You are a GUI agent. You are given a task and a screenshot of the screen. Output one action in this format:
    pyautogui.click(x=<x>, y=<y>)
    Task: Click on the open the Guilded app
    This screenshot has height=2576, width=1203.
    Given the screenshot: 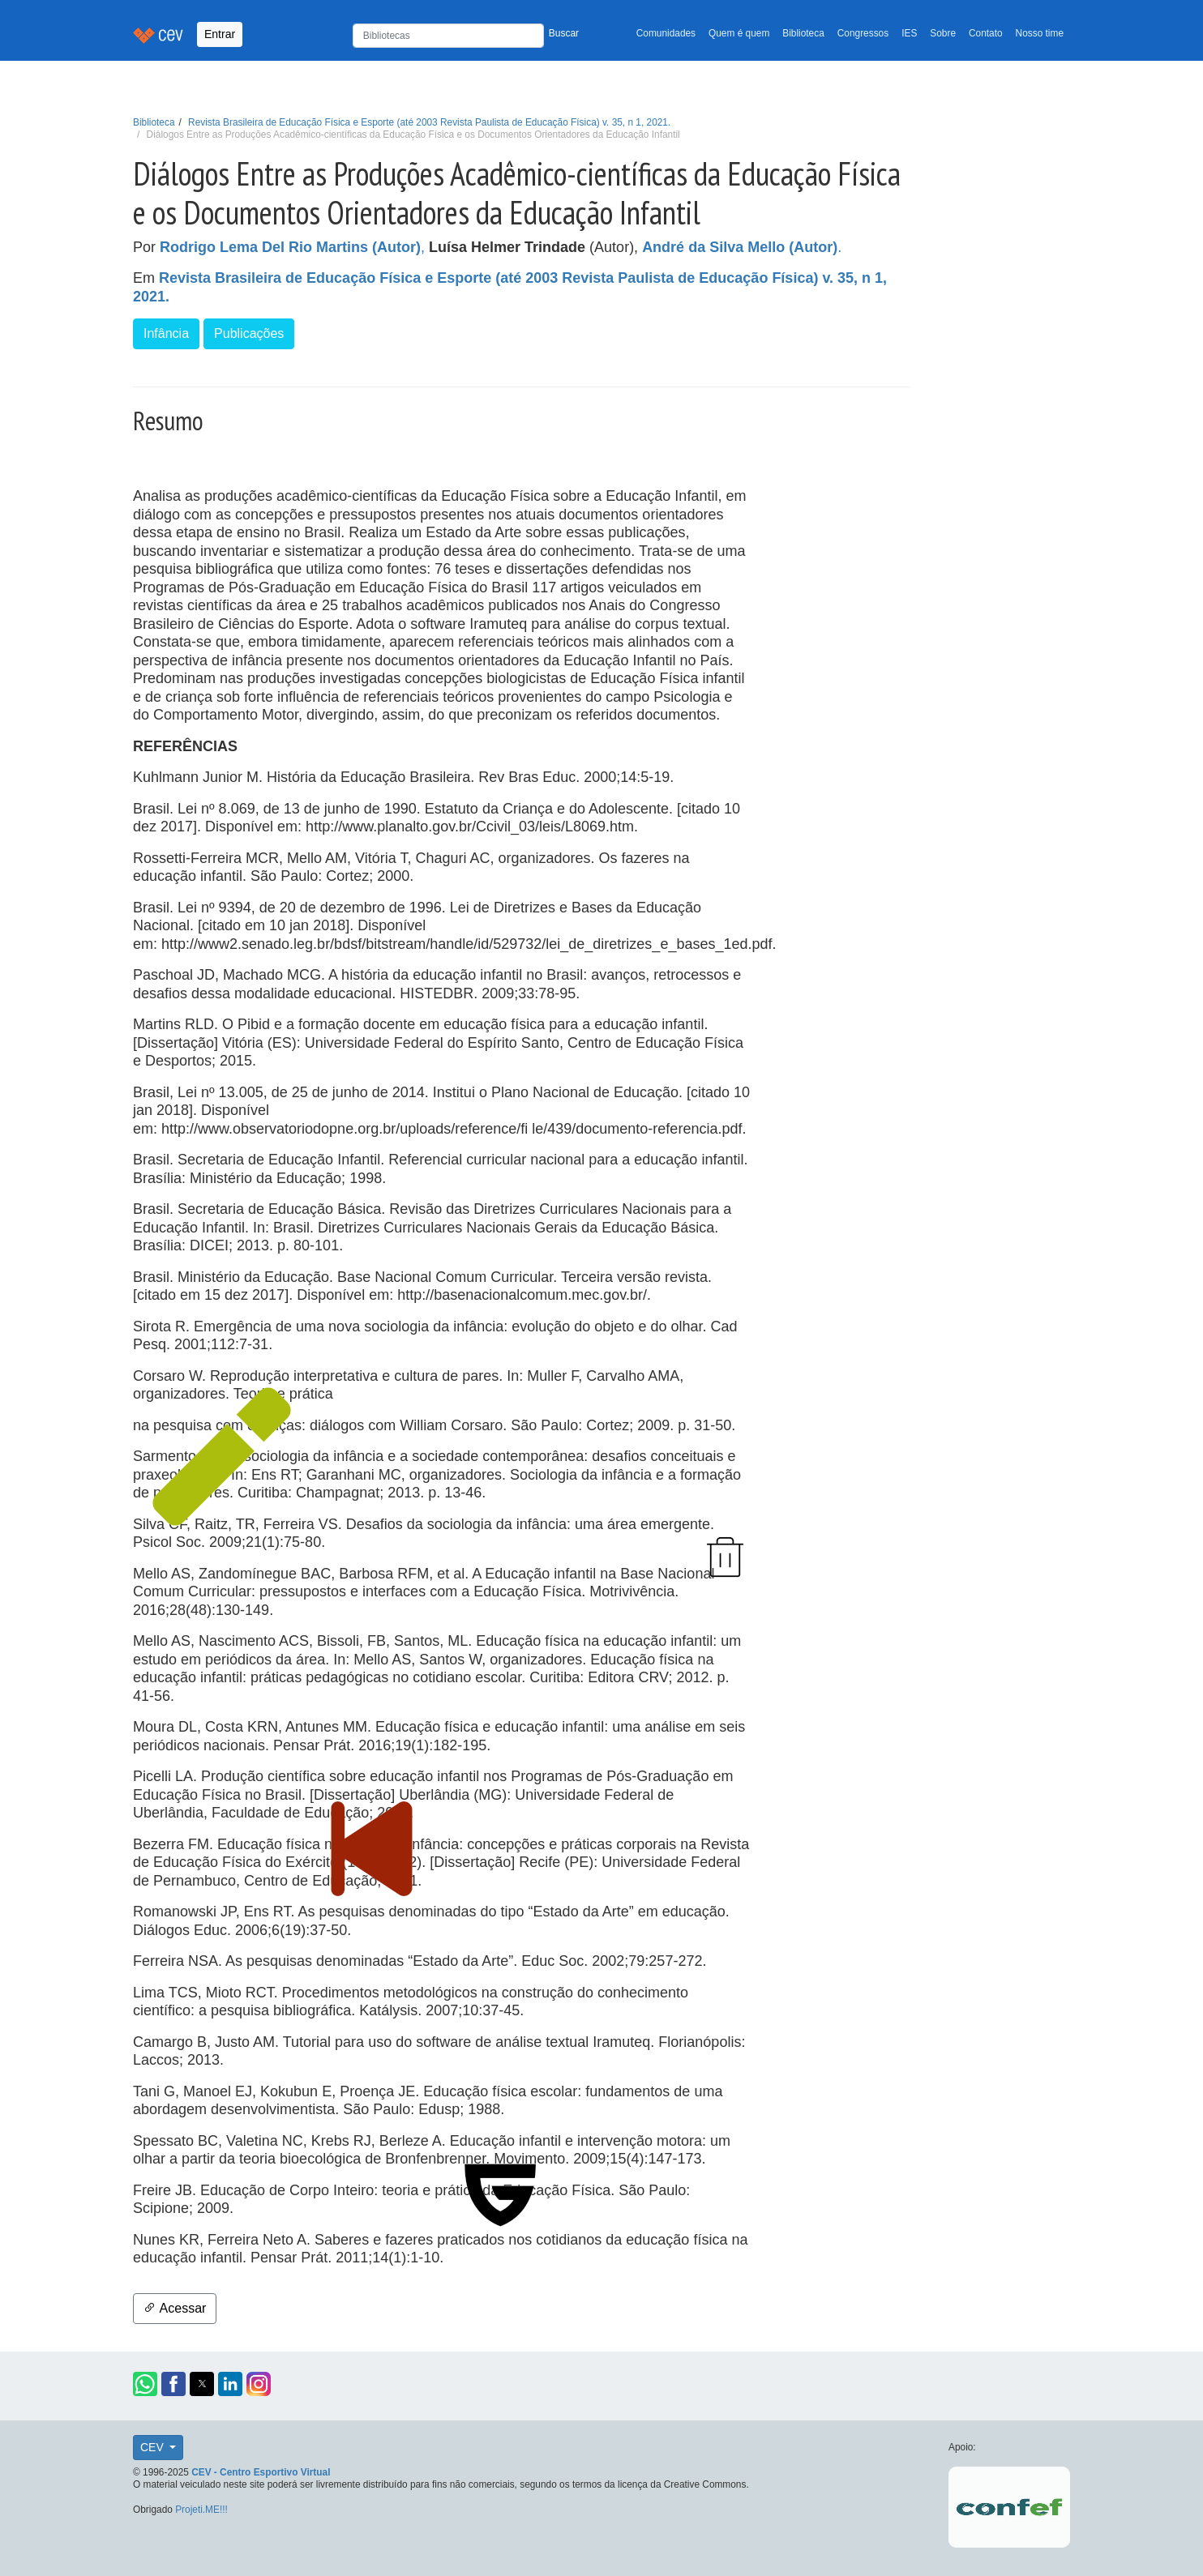 What is the action you would take?
    pyautogui.click(x=500, y=2195)
    